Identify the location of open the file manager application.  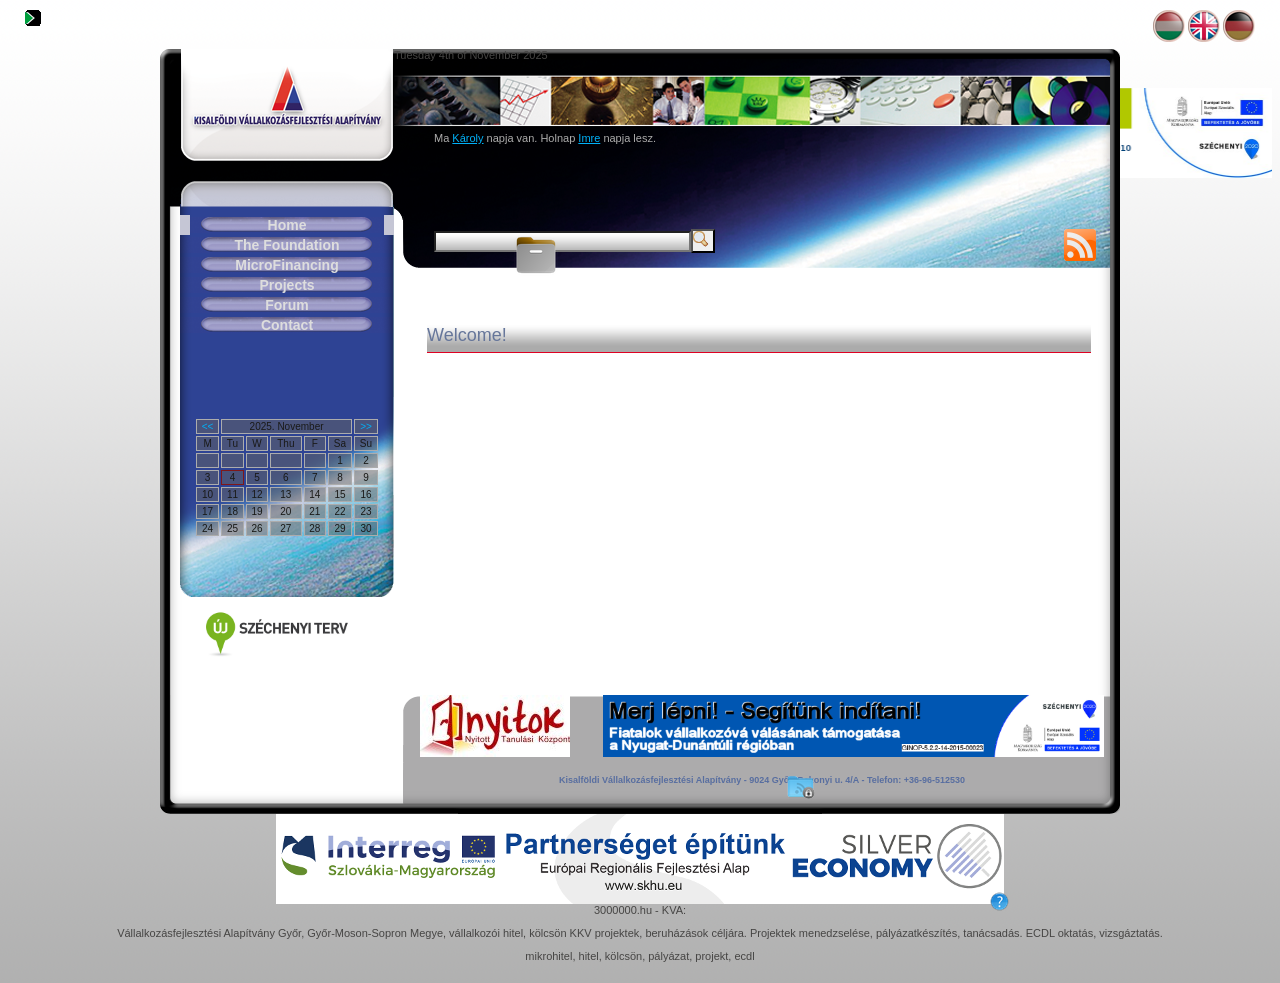
(536, 255).